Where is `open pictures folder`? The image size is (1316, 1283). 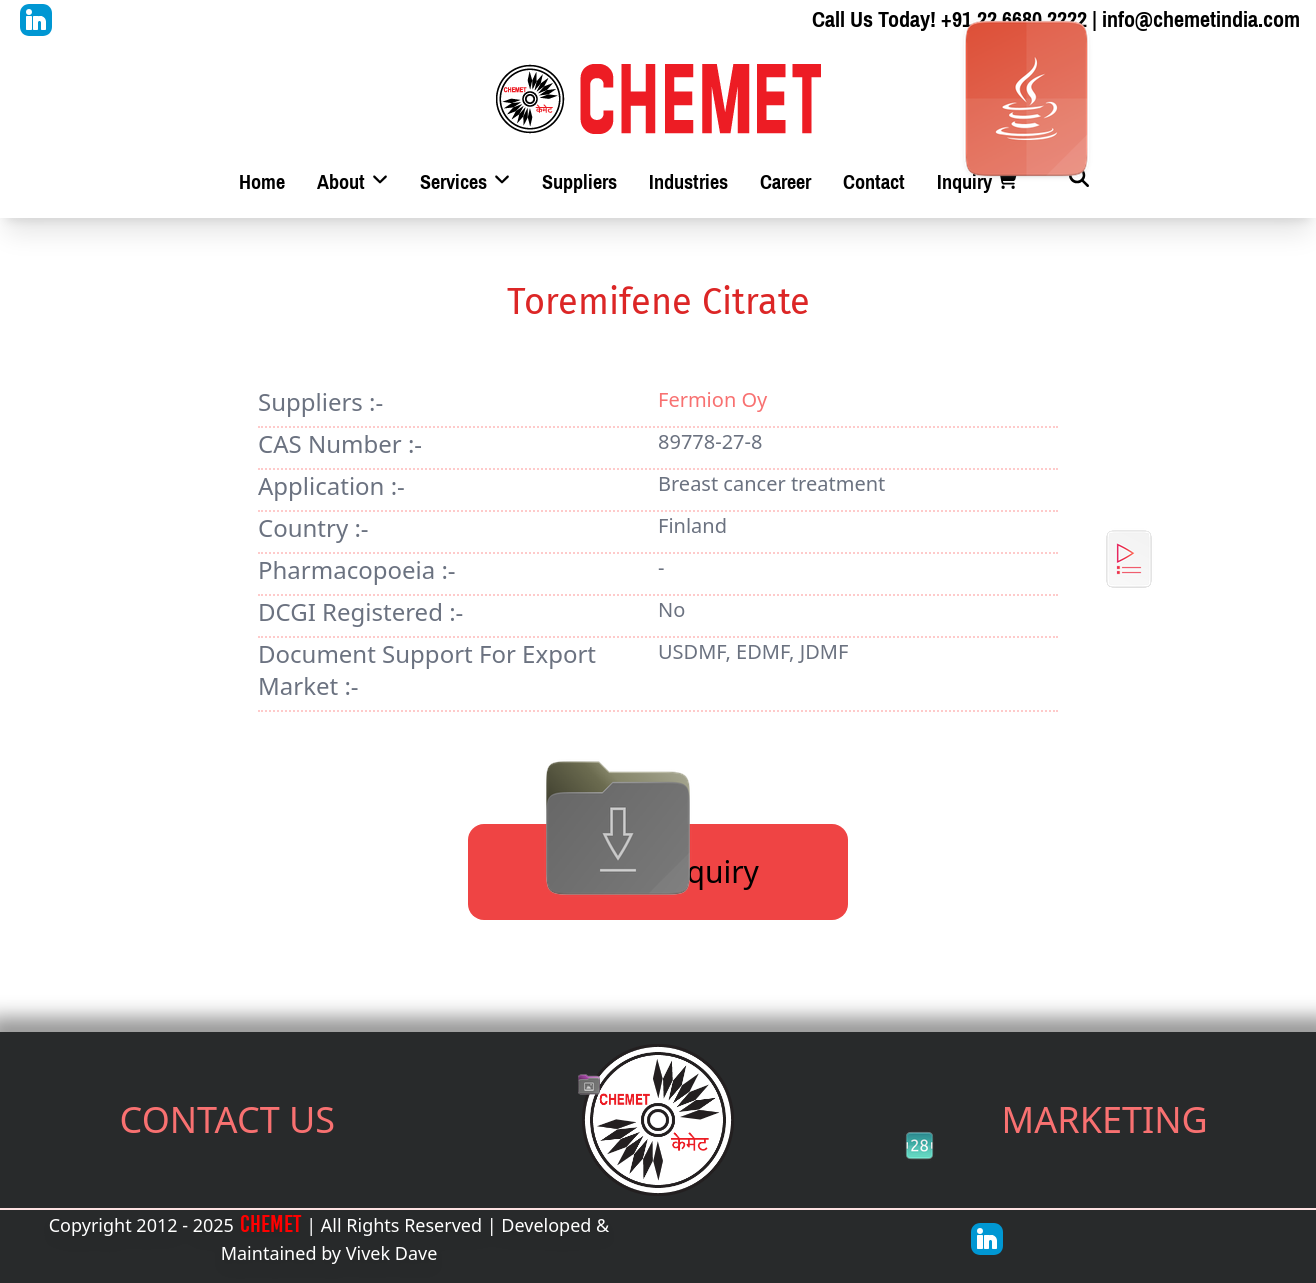
open pictures folder is located at coordinates (589, 1084).